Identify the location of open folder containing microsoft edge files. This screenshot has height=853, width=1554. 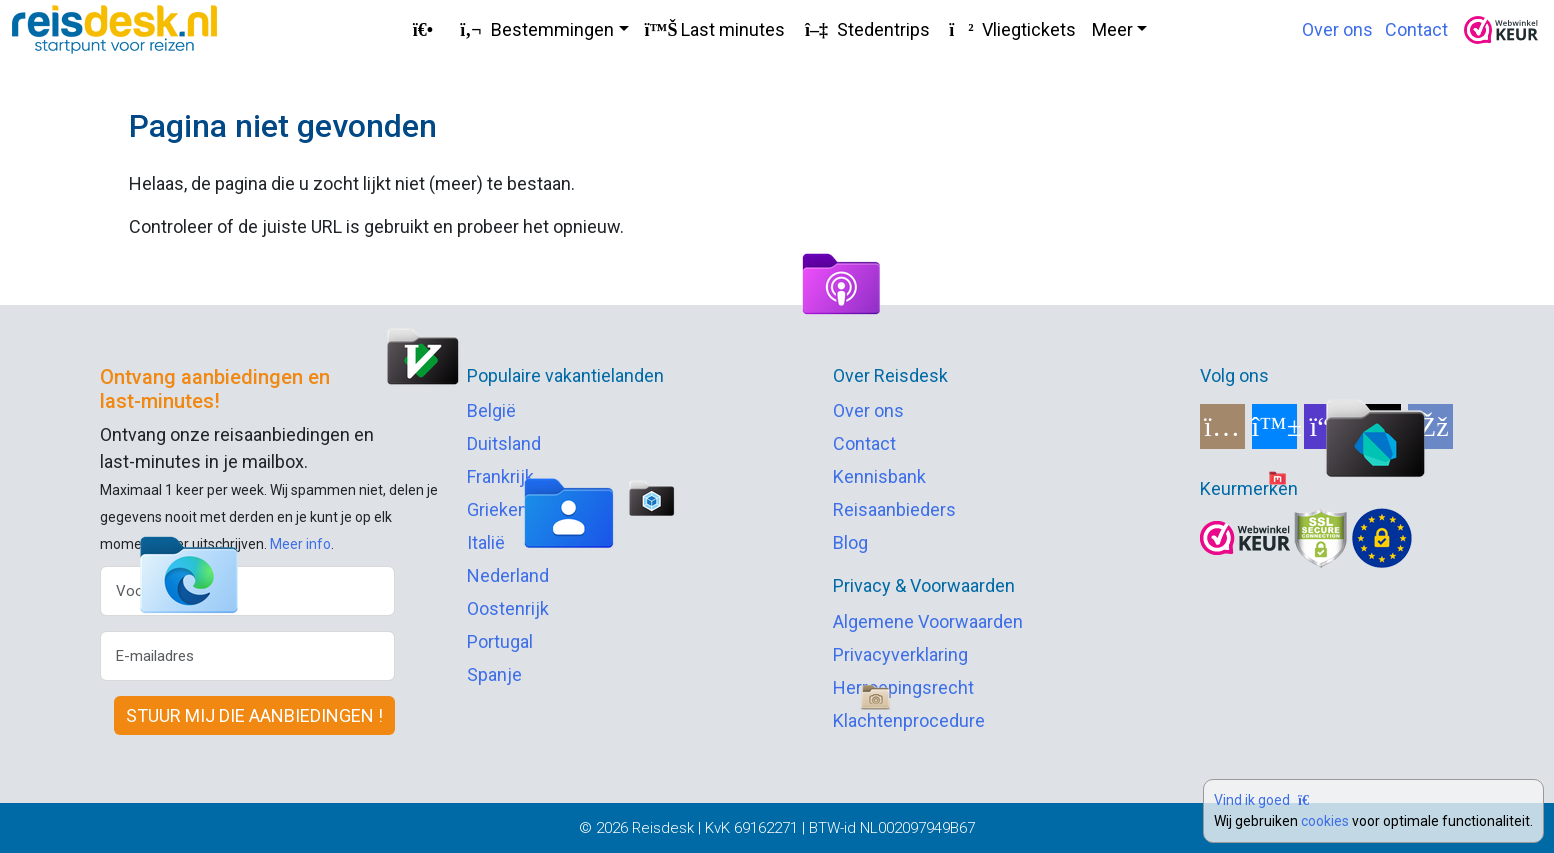
(188, 577).